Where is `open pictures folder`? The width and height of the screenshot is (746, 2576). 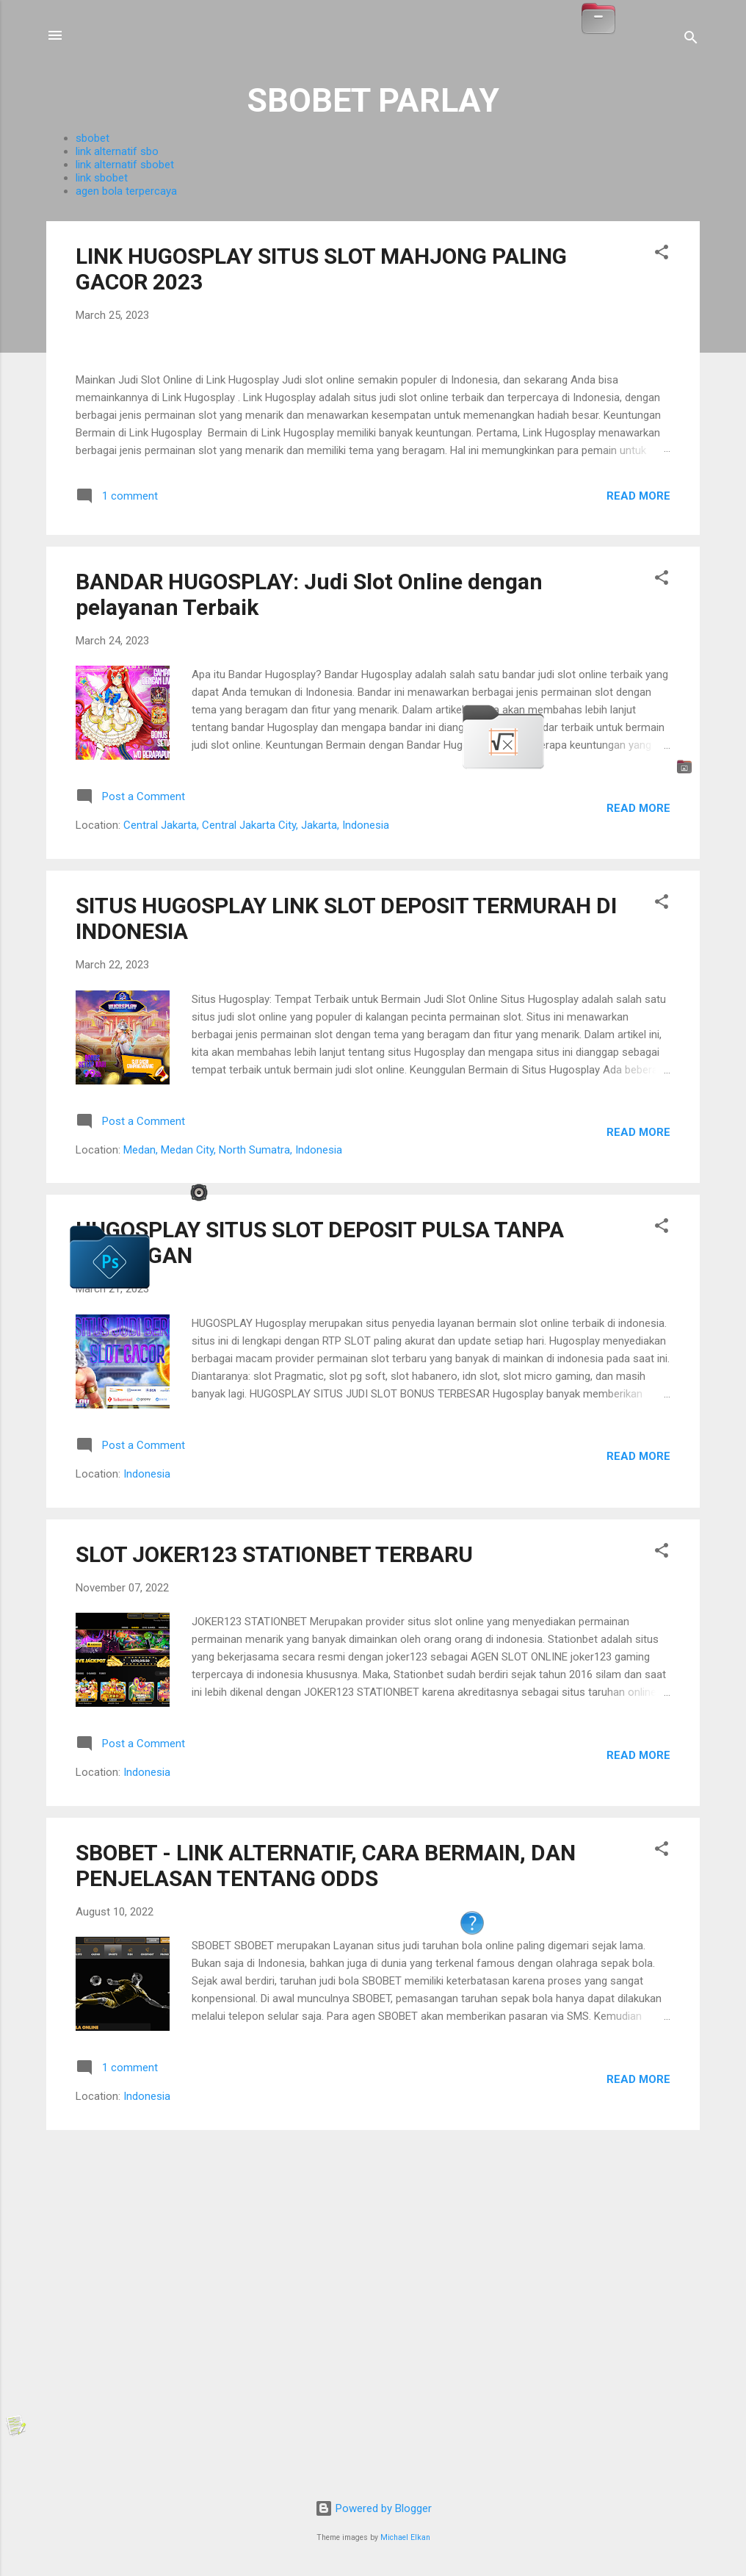
open pictures folder is located at coordinates (684, 766).